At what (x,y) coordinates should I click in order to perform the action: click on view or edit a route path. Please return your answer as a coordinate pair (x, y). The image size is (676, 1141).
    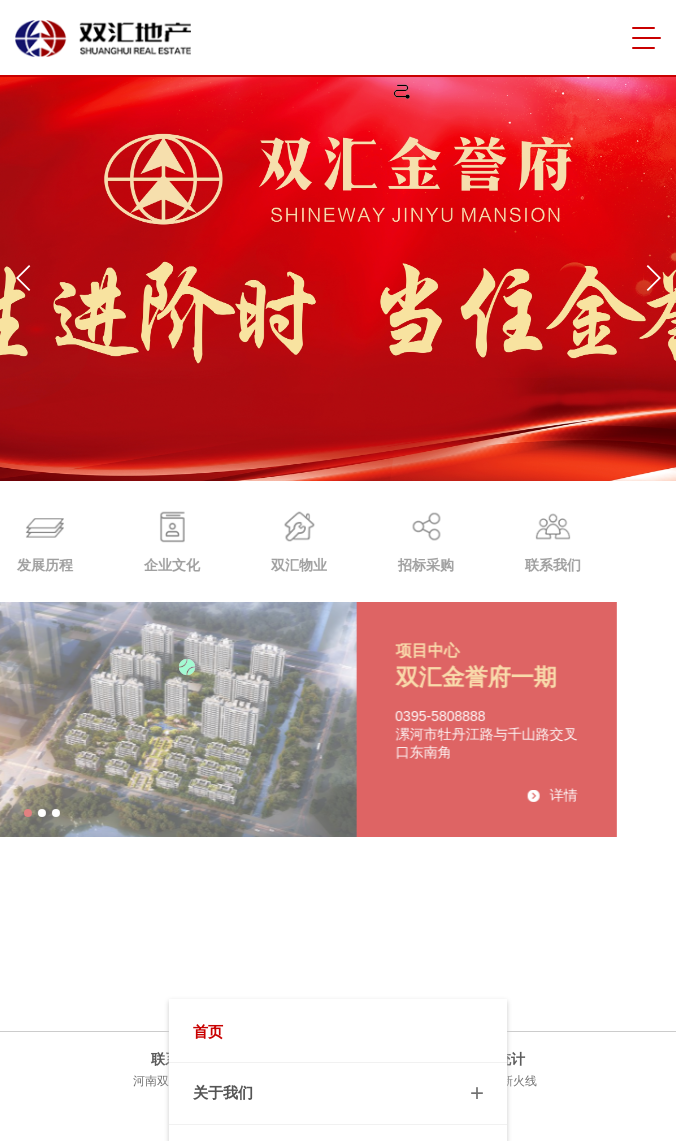
    Looking at the image, I should click on (402, 91).